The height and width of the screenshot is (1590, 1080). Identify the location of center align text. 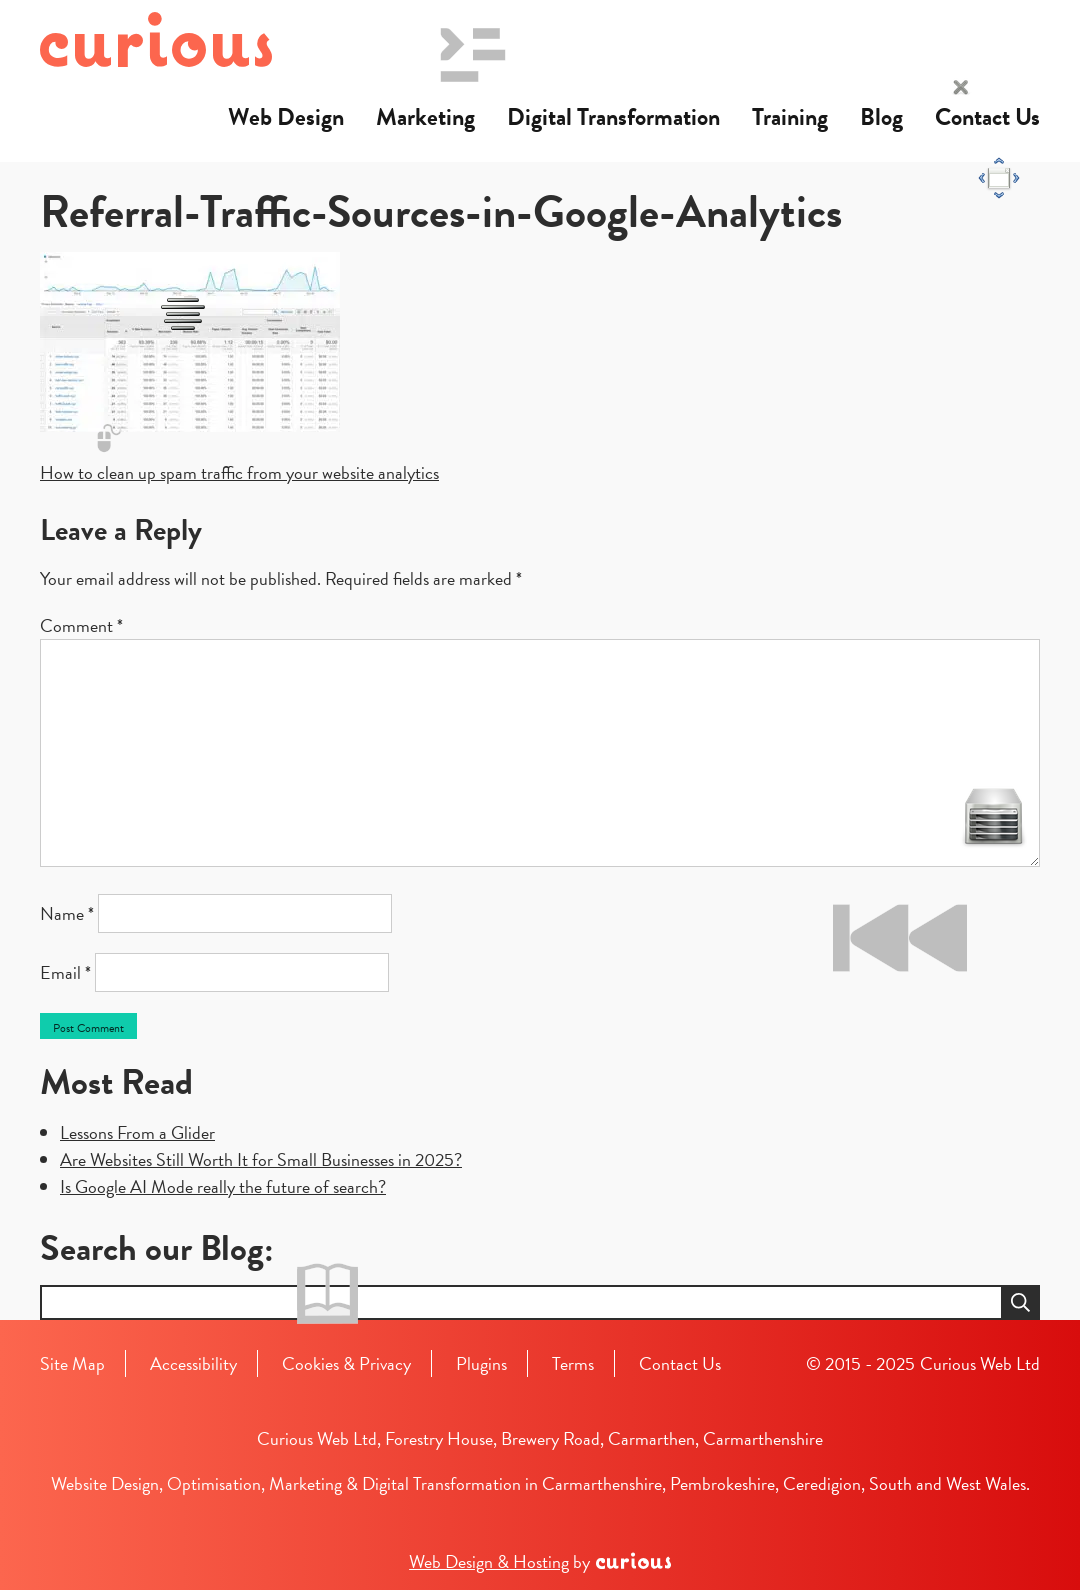
(183, 314).